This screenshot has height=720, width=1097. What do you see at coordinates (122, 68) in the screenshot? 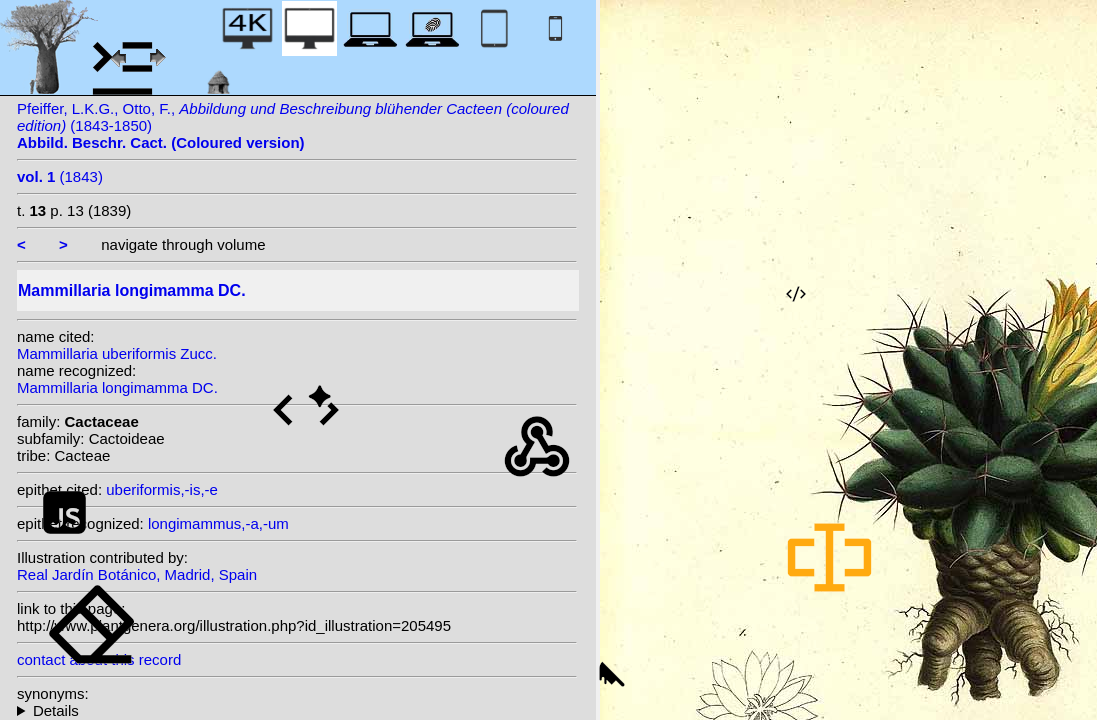
I see `collapse the sidebar menu` at bounding box center [122, 68].